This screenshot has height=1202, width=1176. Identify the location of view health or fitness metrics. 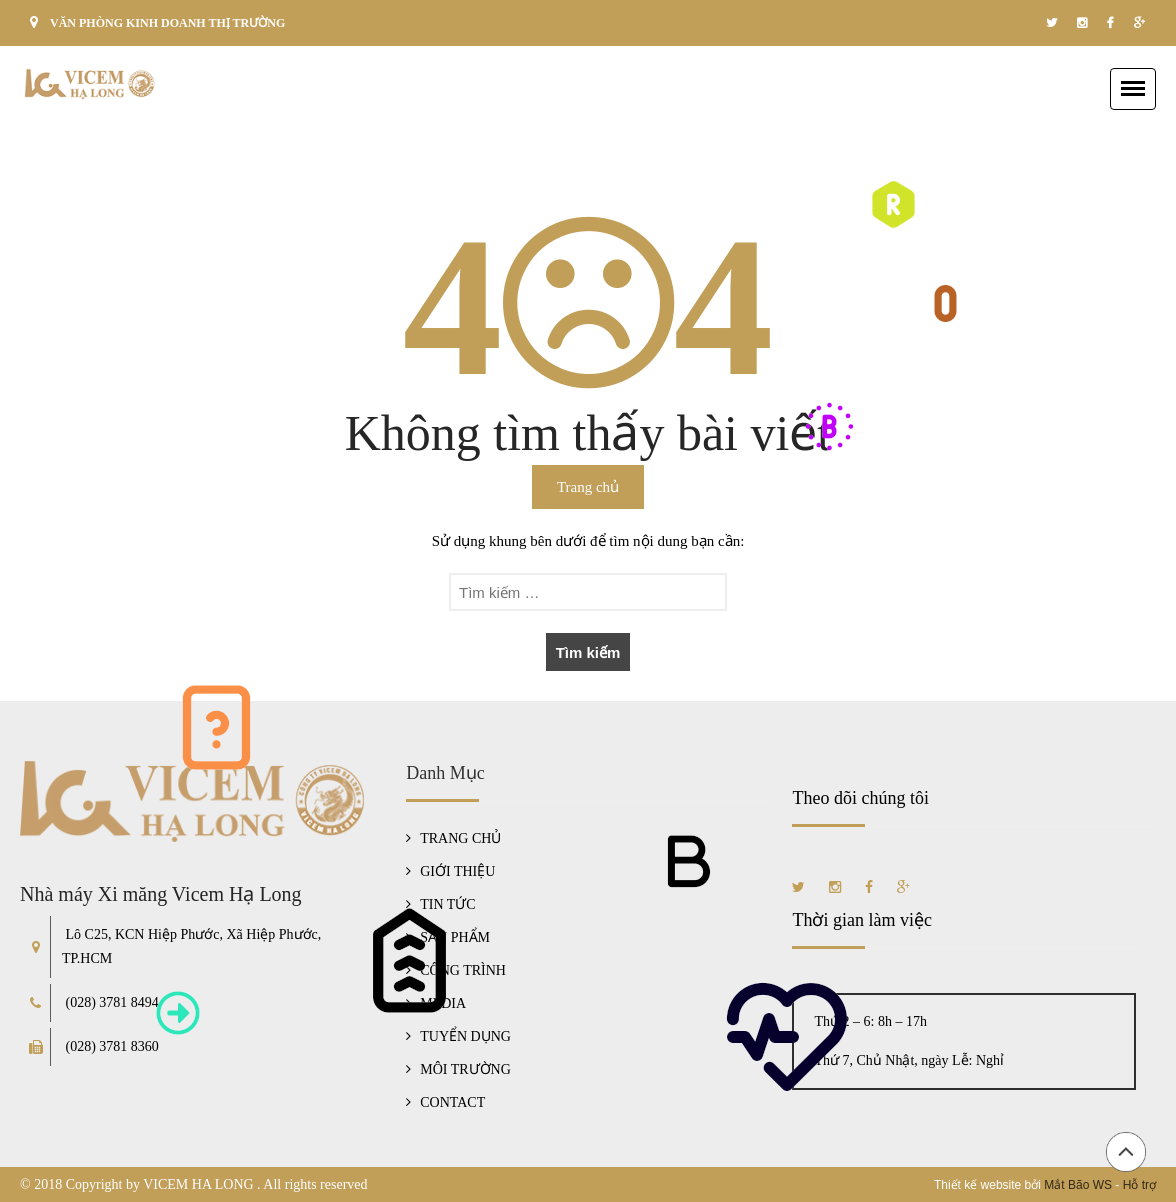
(787, 1031).